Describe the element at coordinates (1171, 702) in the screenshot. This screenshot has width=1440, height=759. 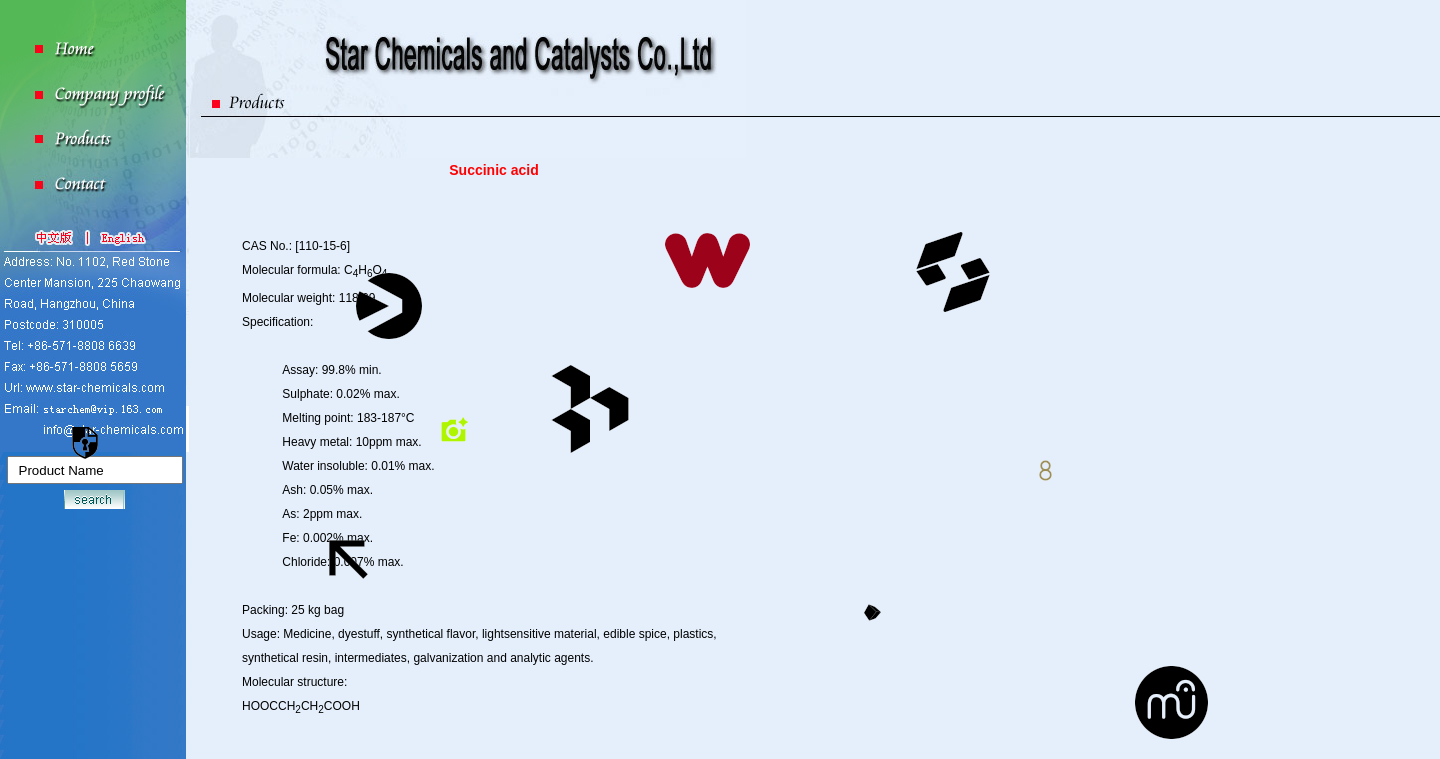
I see `open MuseScore music notation app` at that location.